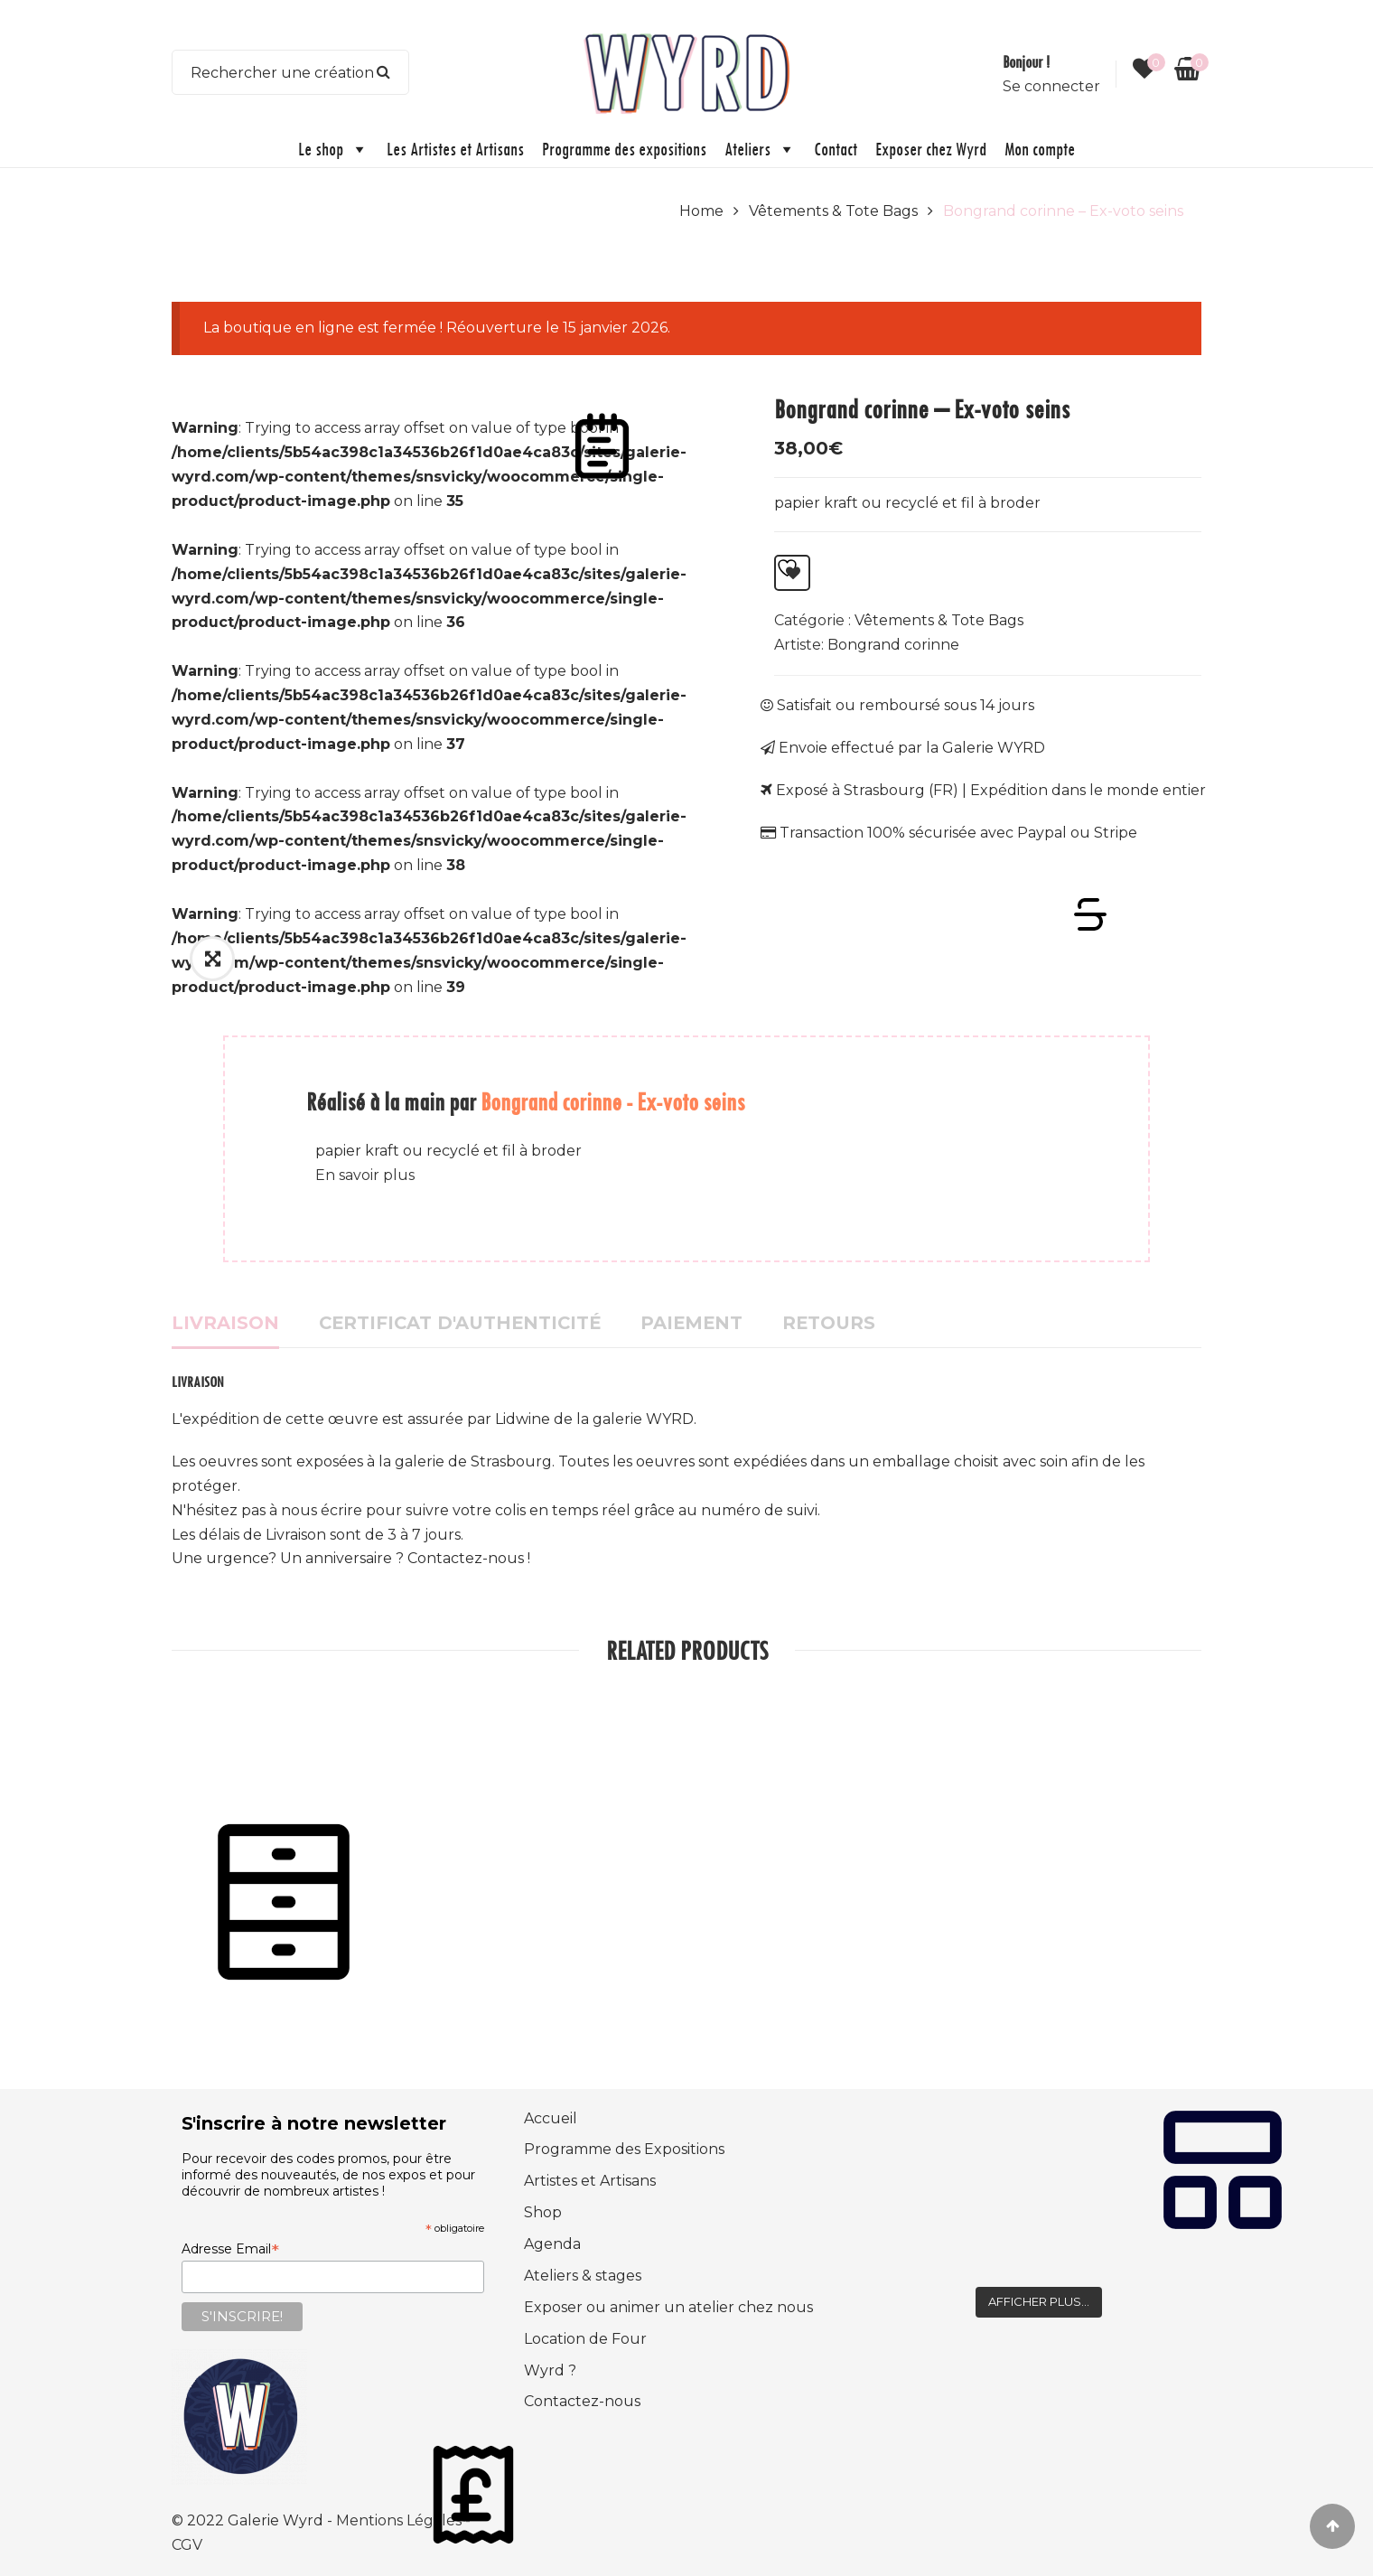  I want to click on view receipt or transaction in pounds sterling, so click(473, 2495).